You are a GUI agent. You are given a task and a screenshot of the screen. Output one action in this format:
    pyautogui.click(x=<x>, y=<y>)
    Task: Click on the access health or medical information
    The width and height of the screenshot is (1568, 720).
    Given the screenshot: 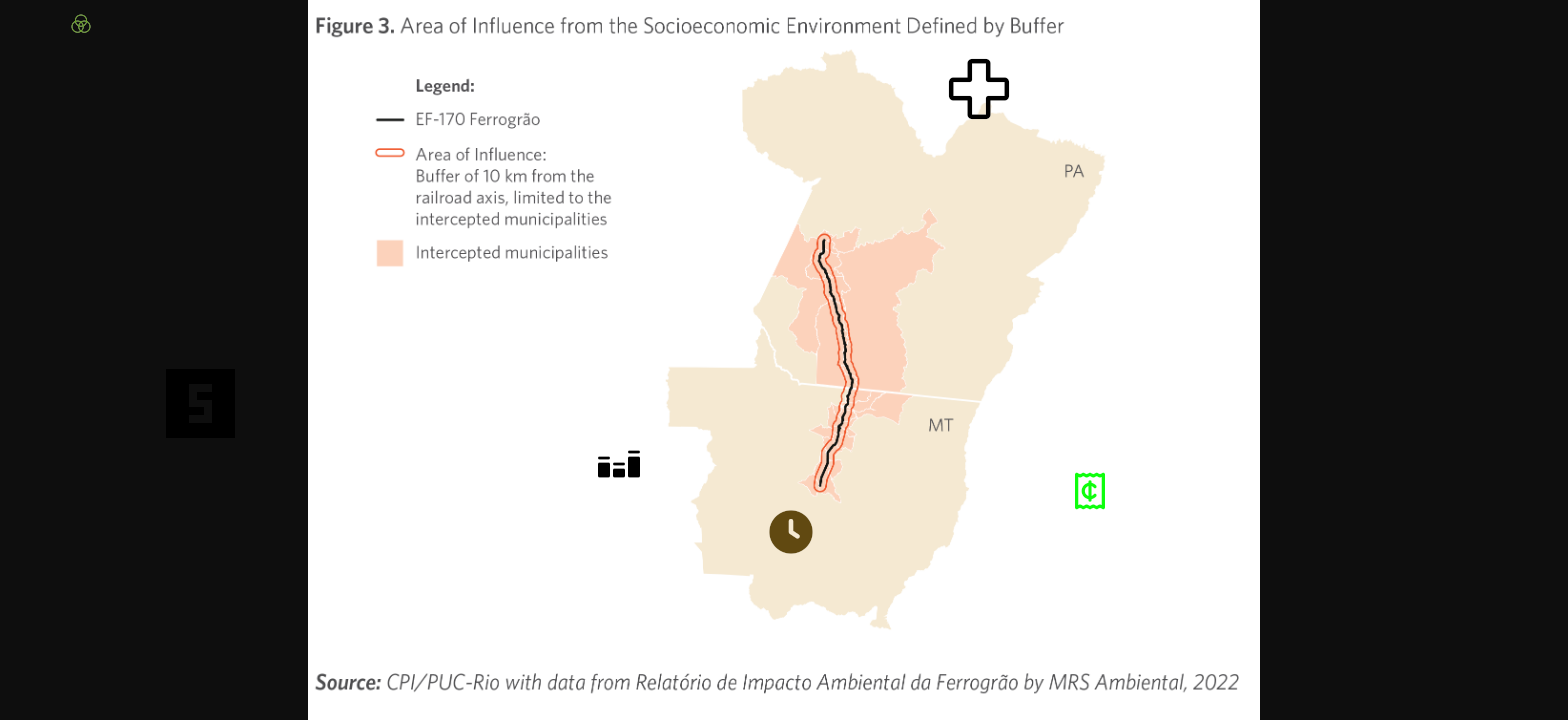 What is the action you would take?
    pyautogui.click(x=979, y=89)
    